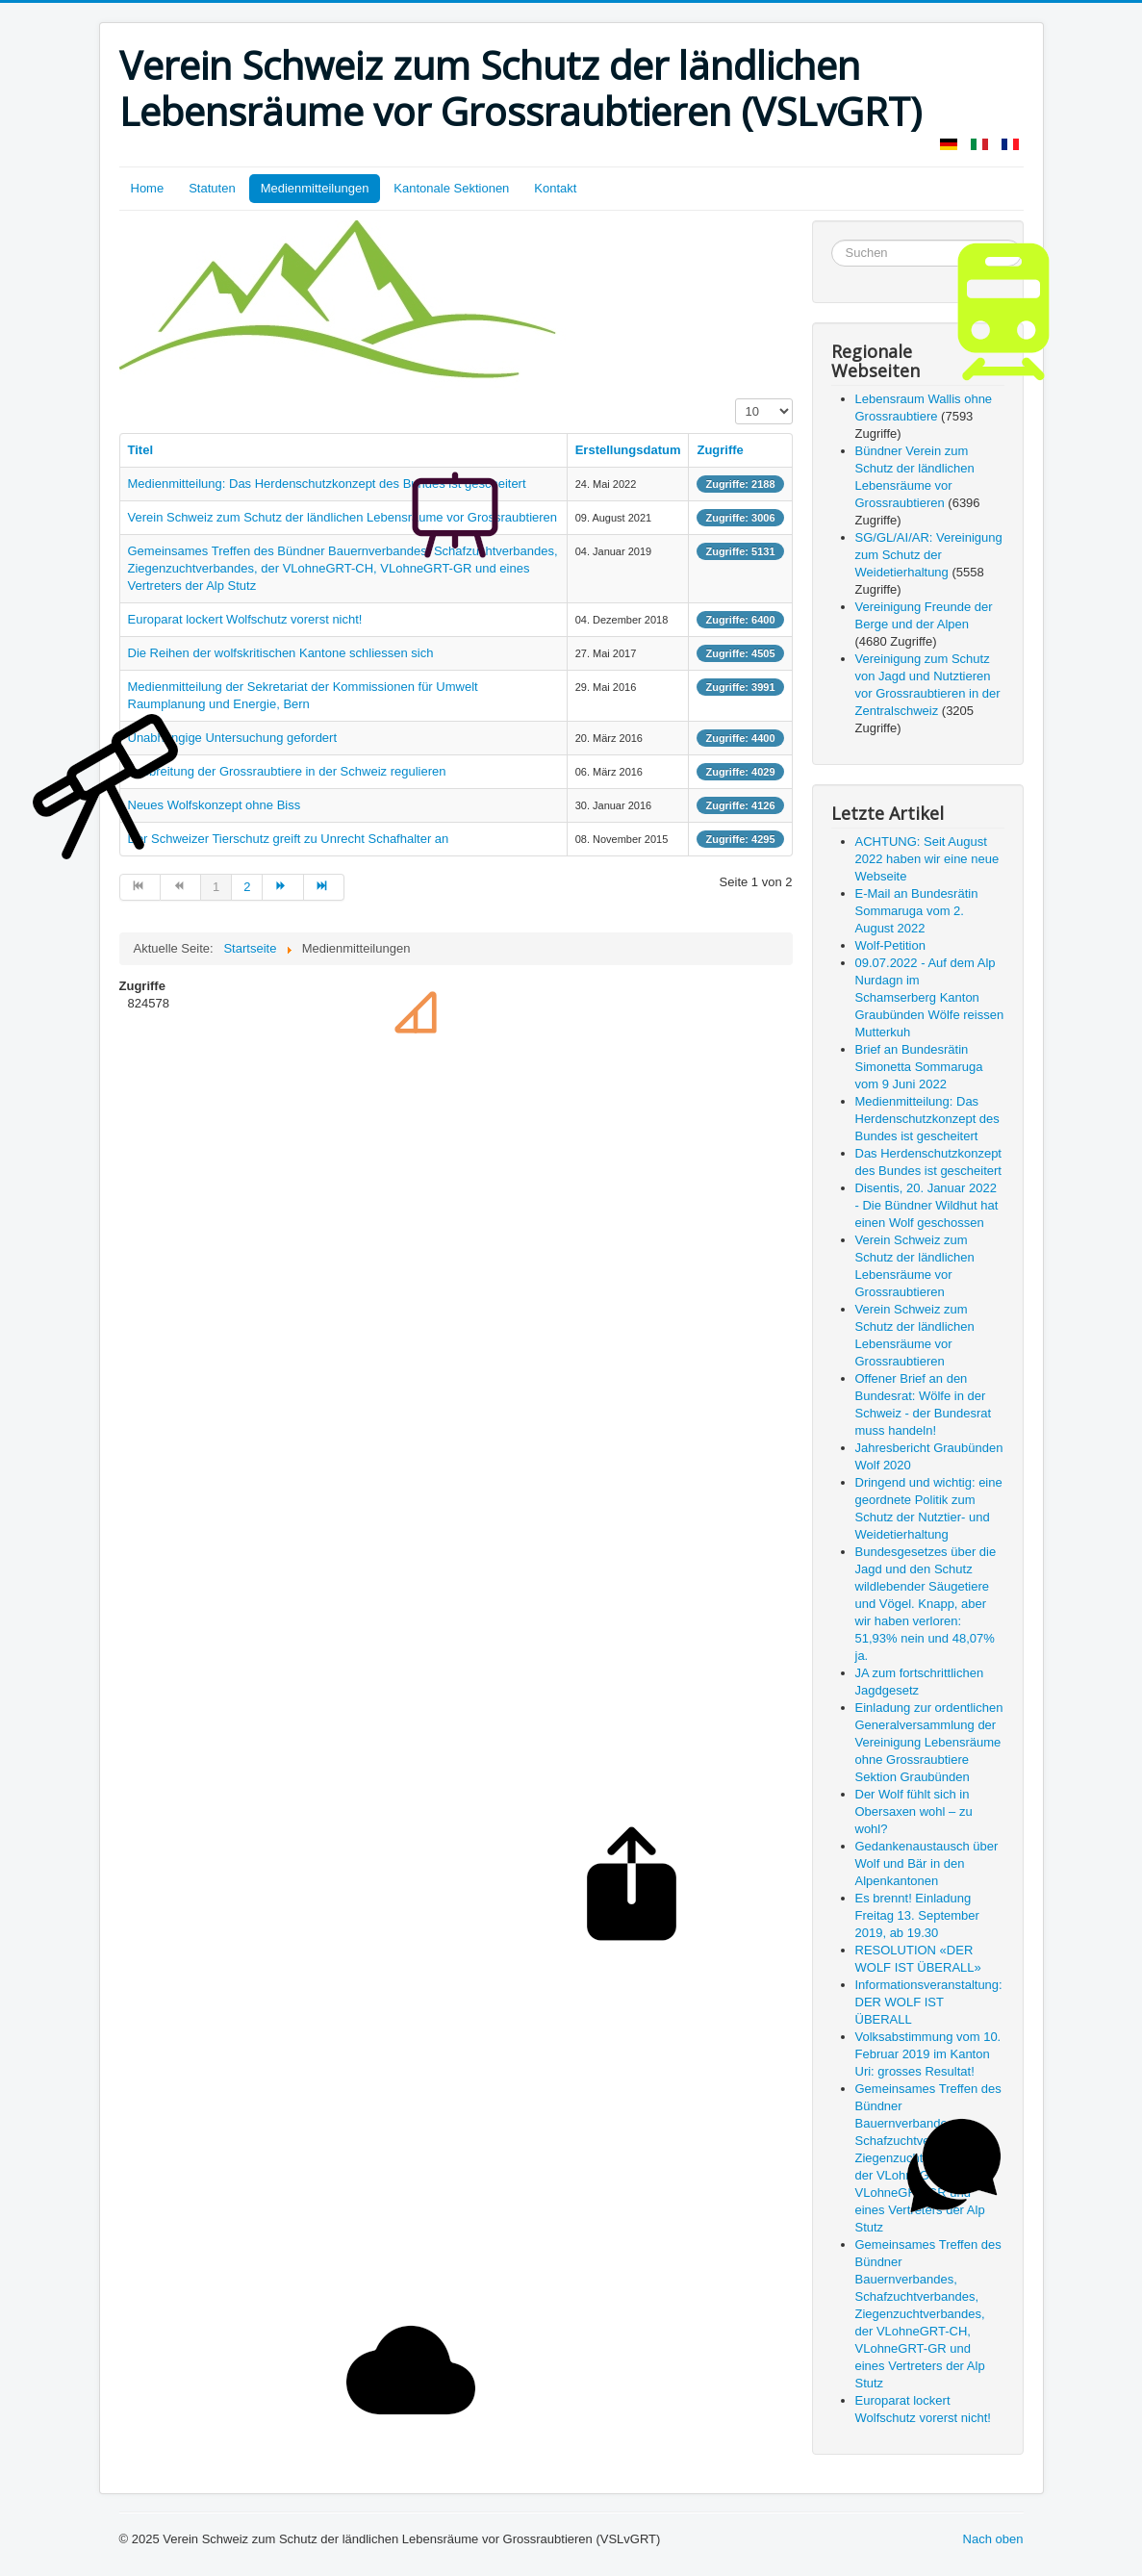  I want to click on indicates moderate cellular signal strength, so click(416, 1012).